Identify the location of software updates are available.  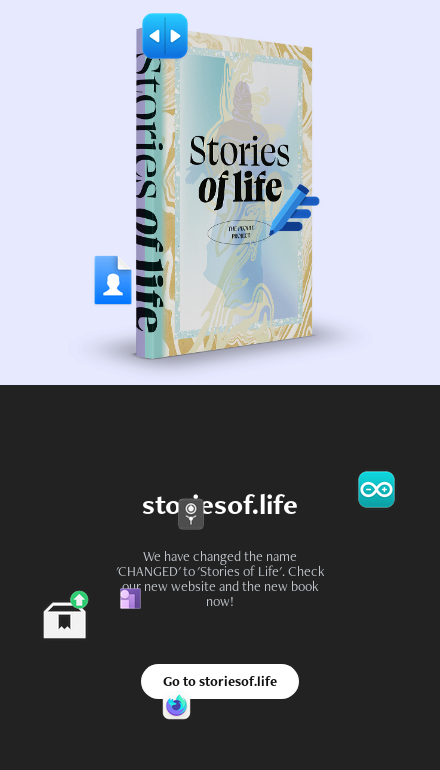
(64, 614).